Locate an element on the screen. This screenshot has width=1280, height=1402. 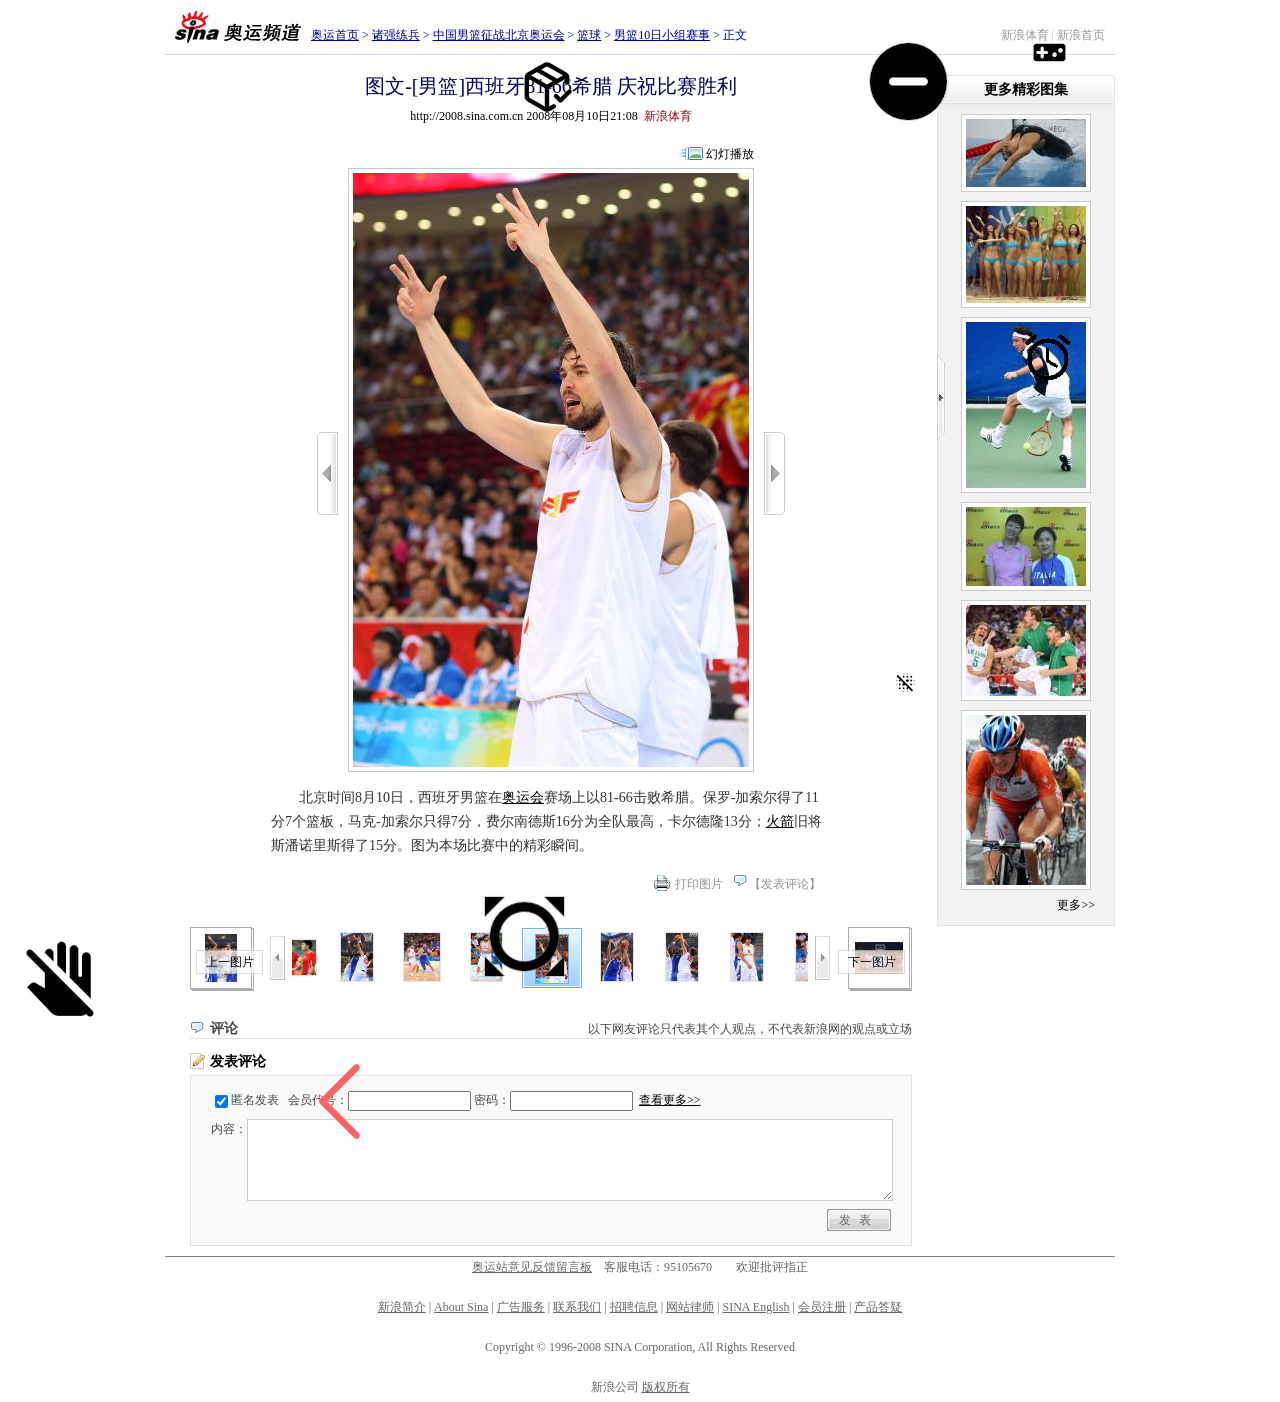
remove an item from a list is located at coordinates (908, 81).